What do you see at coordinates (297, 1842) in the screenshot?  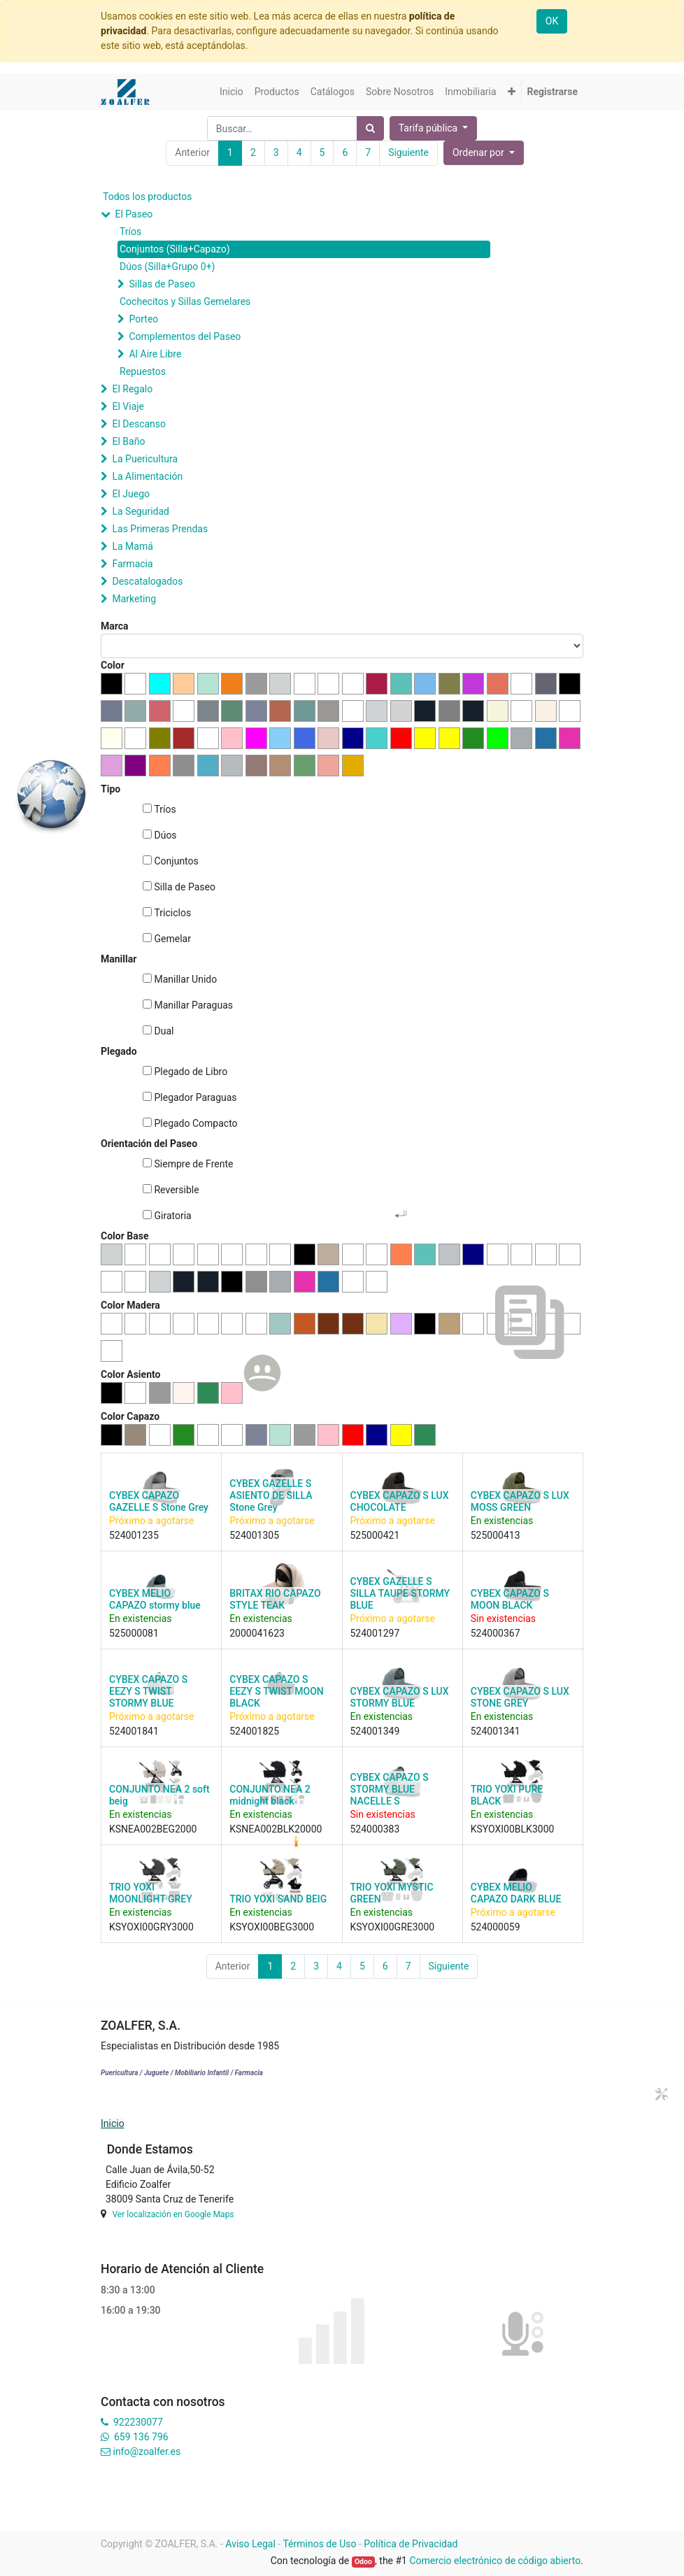 I see `add a new bookmark` at bounding box center [297, 1842].